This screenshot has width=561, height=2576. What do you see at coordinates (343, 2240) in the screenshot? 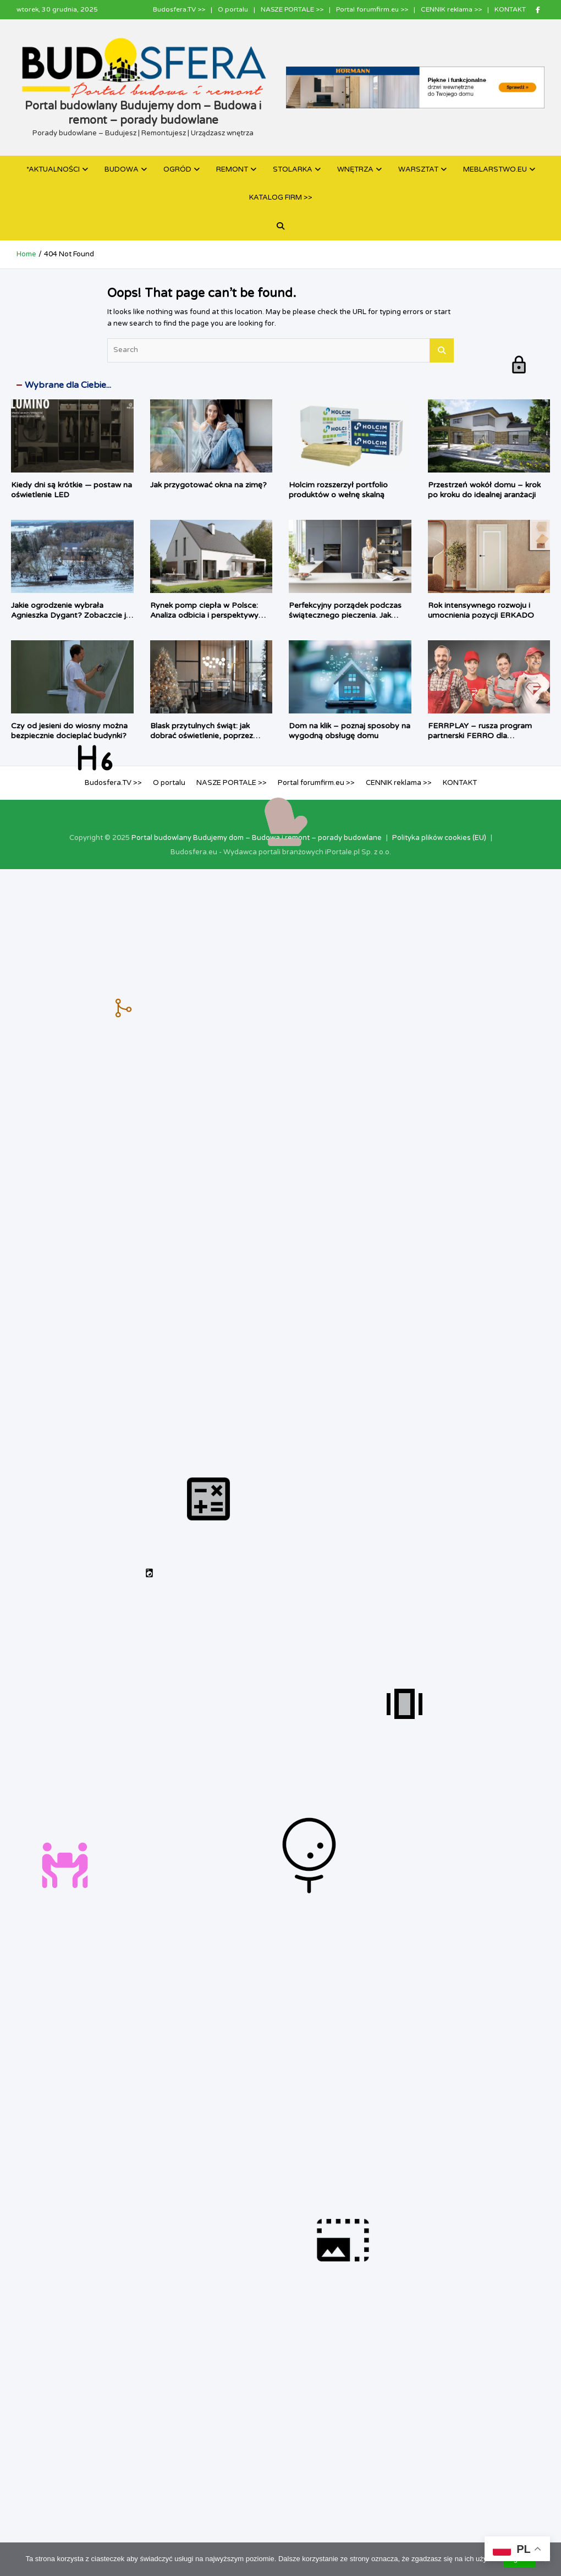
I see `resize image to large format` at bounding box center [343, 2240].